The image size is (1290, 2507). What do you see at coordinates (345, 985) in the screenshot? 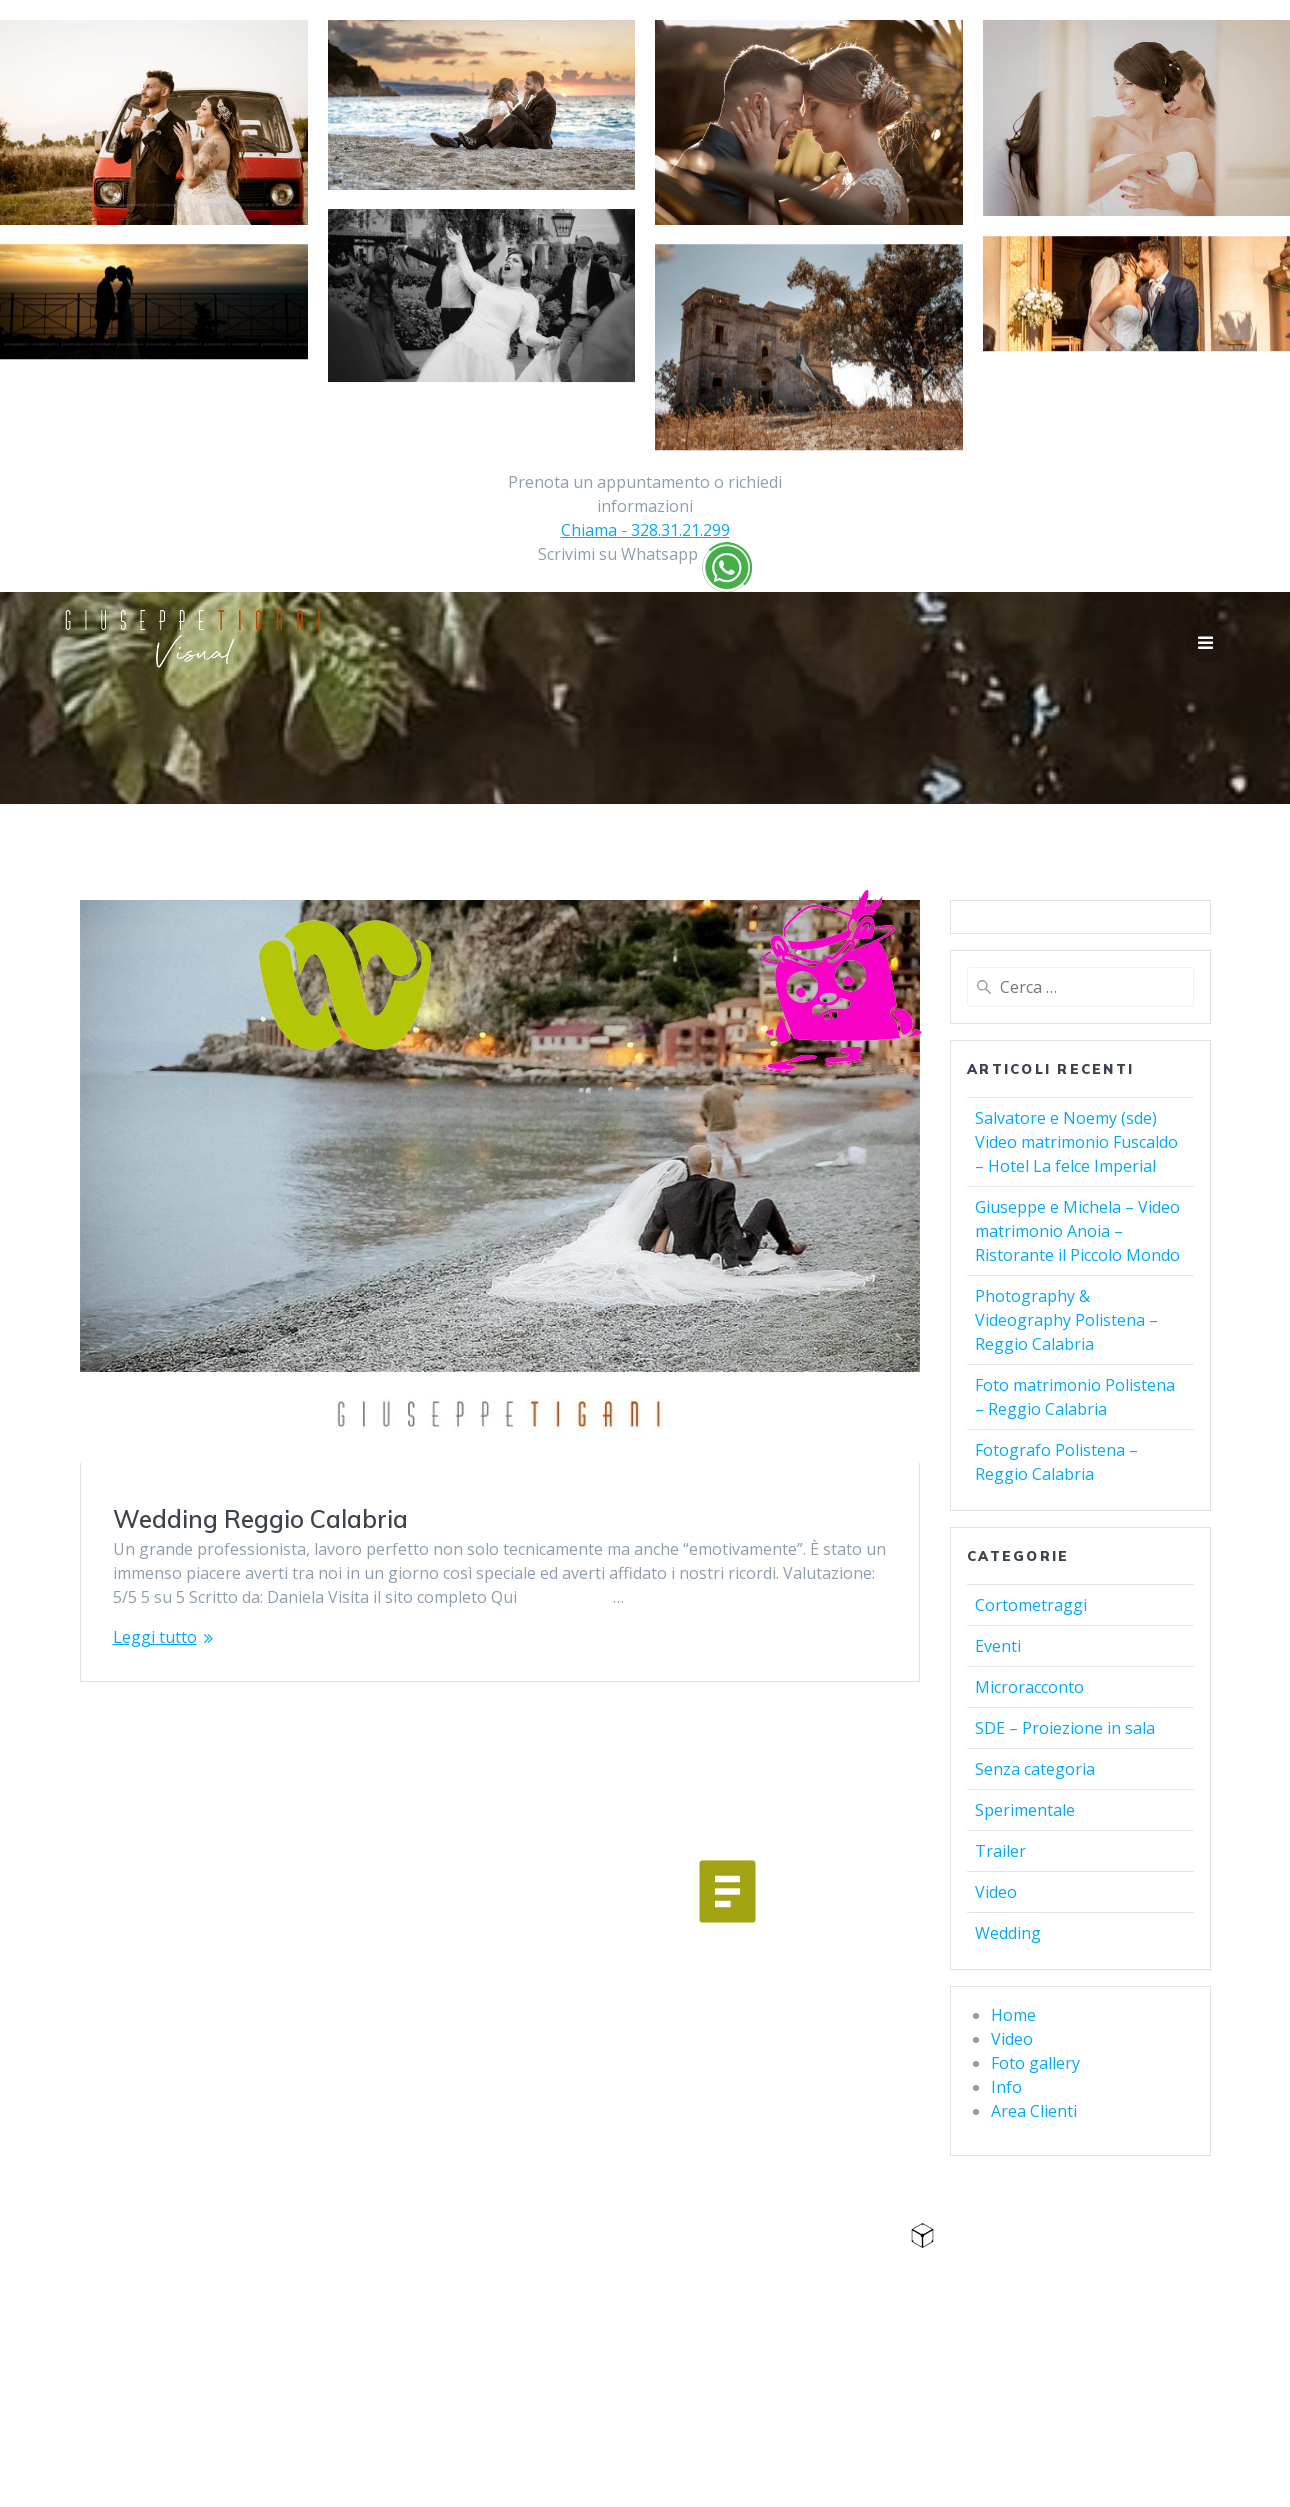
I see `open Webex video conferencing app` at bounding box center [345, 985].